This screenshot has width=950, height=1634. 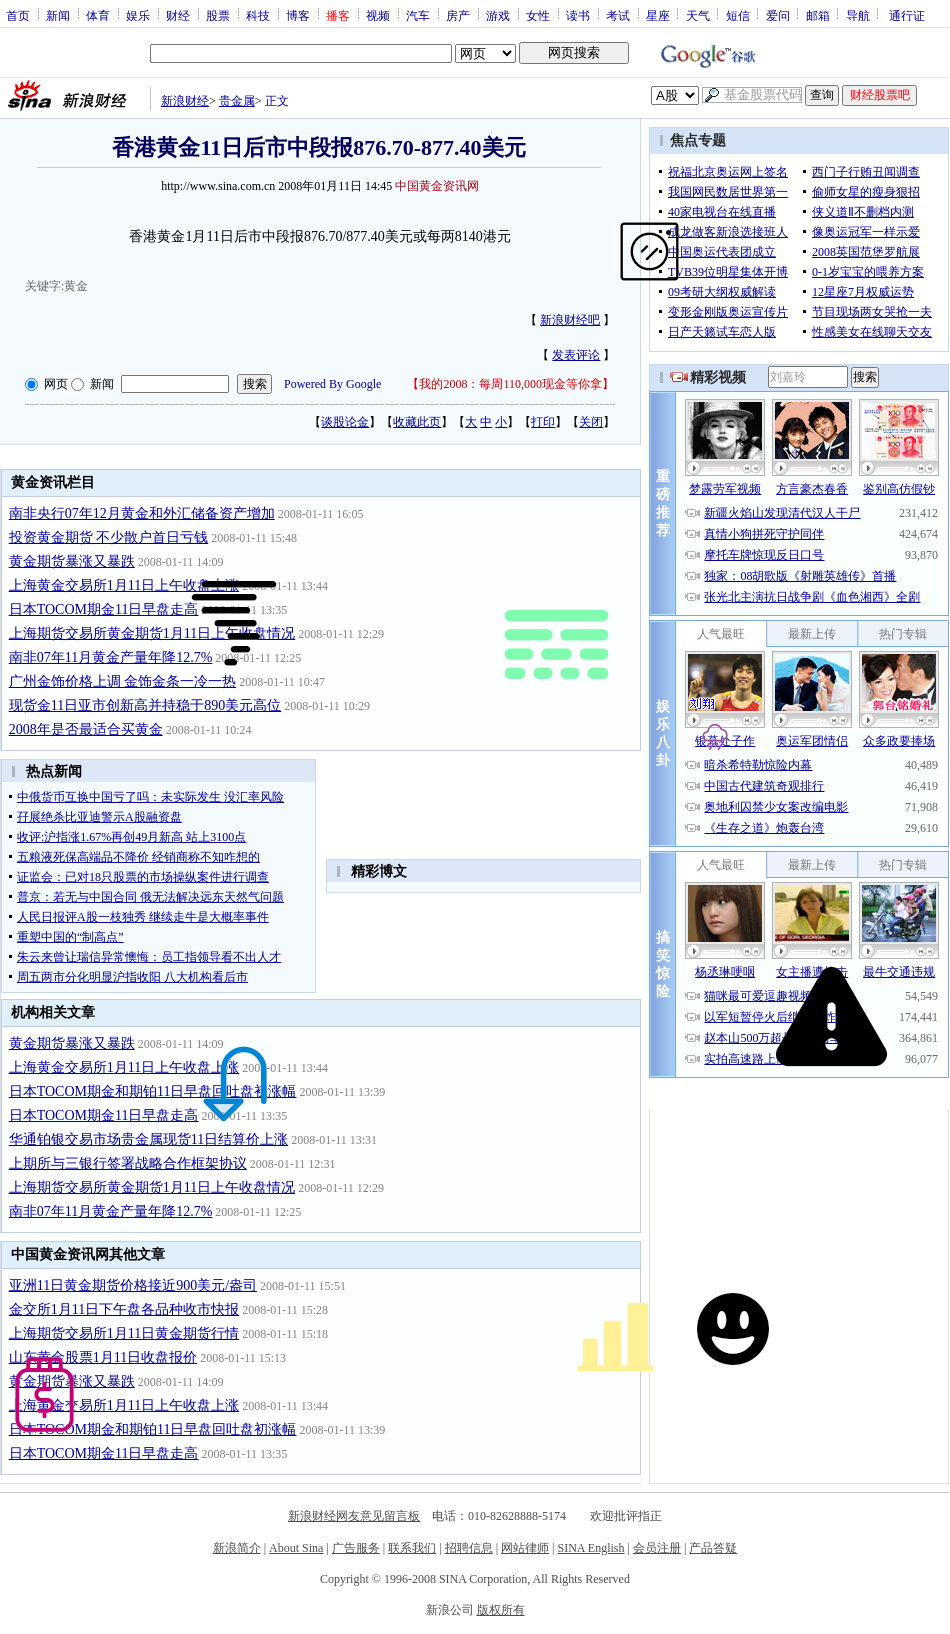 What do you see at coordinates (831, 1018) in the screenshot?
I see `indicates a warning or caution state` at bounding box center [831, 1018].